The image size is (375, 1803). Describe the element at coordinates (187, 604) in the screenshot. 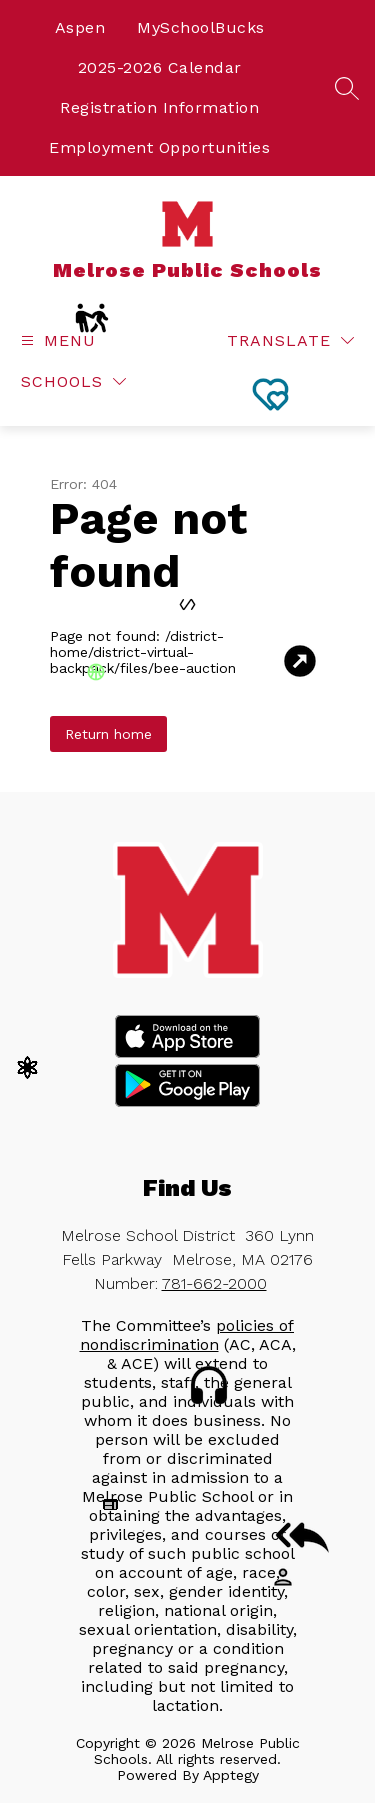

I see `polymer project branding or logo` at that location.